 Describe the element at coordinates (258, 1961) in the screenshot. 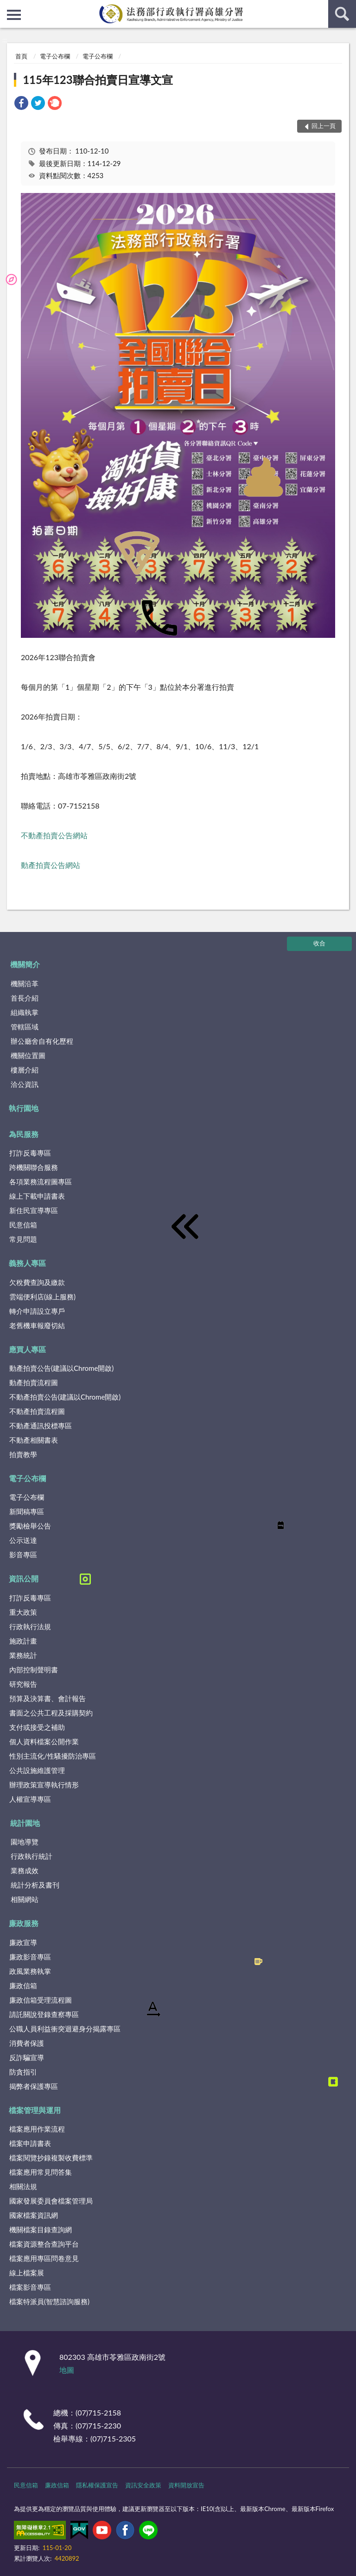

I see `browse nearby bars or pubs` at that location.